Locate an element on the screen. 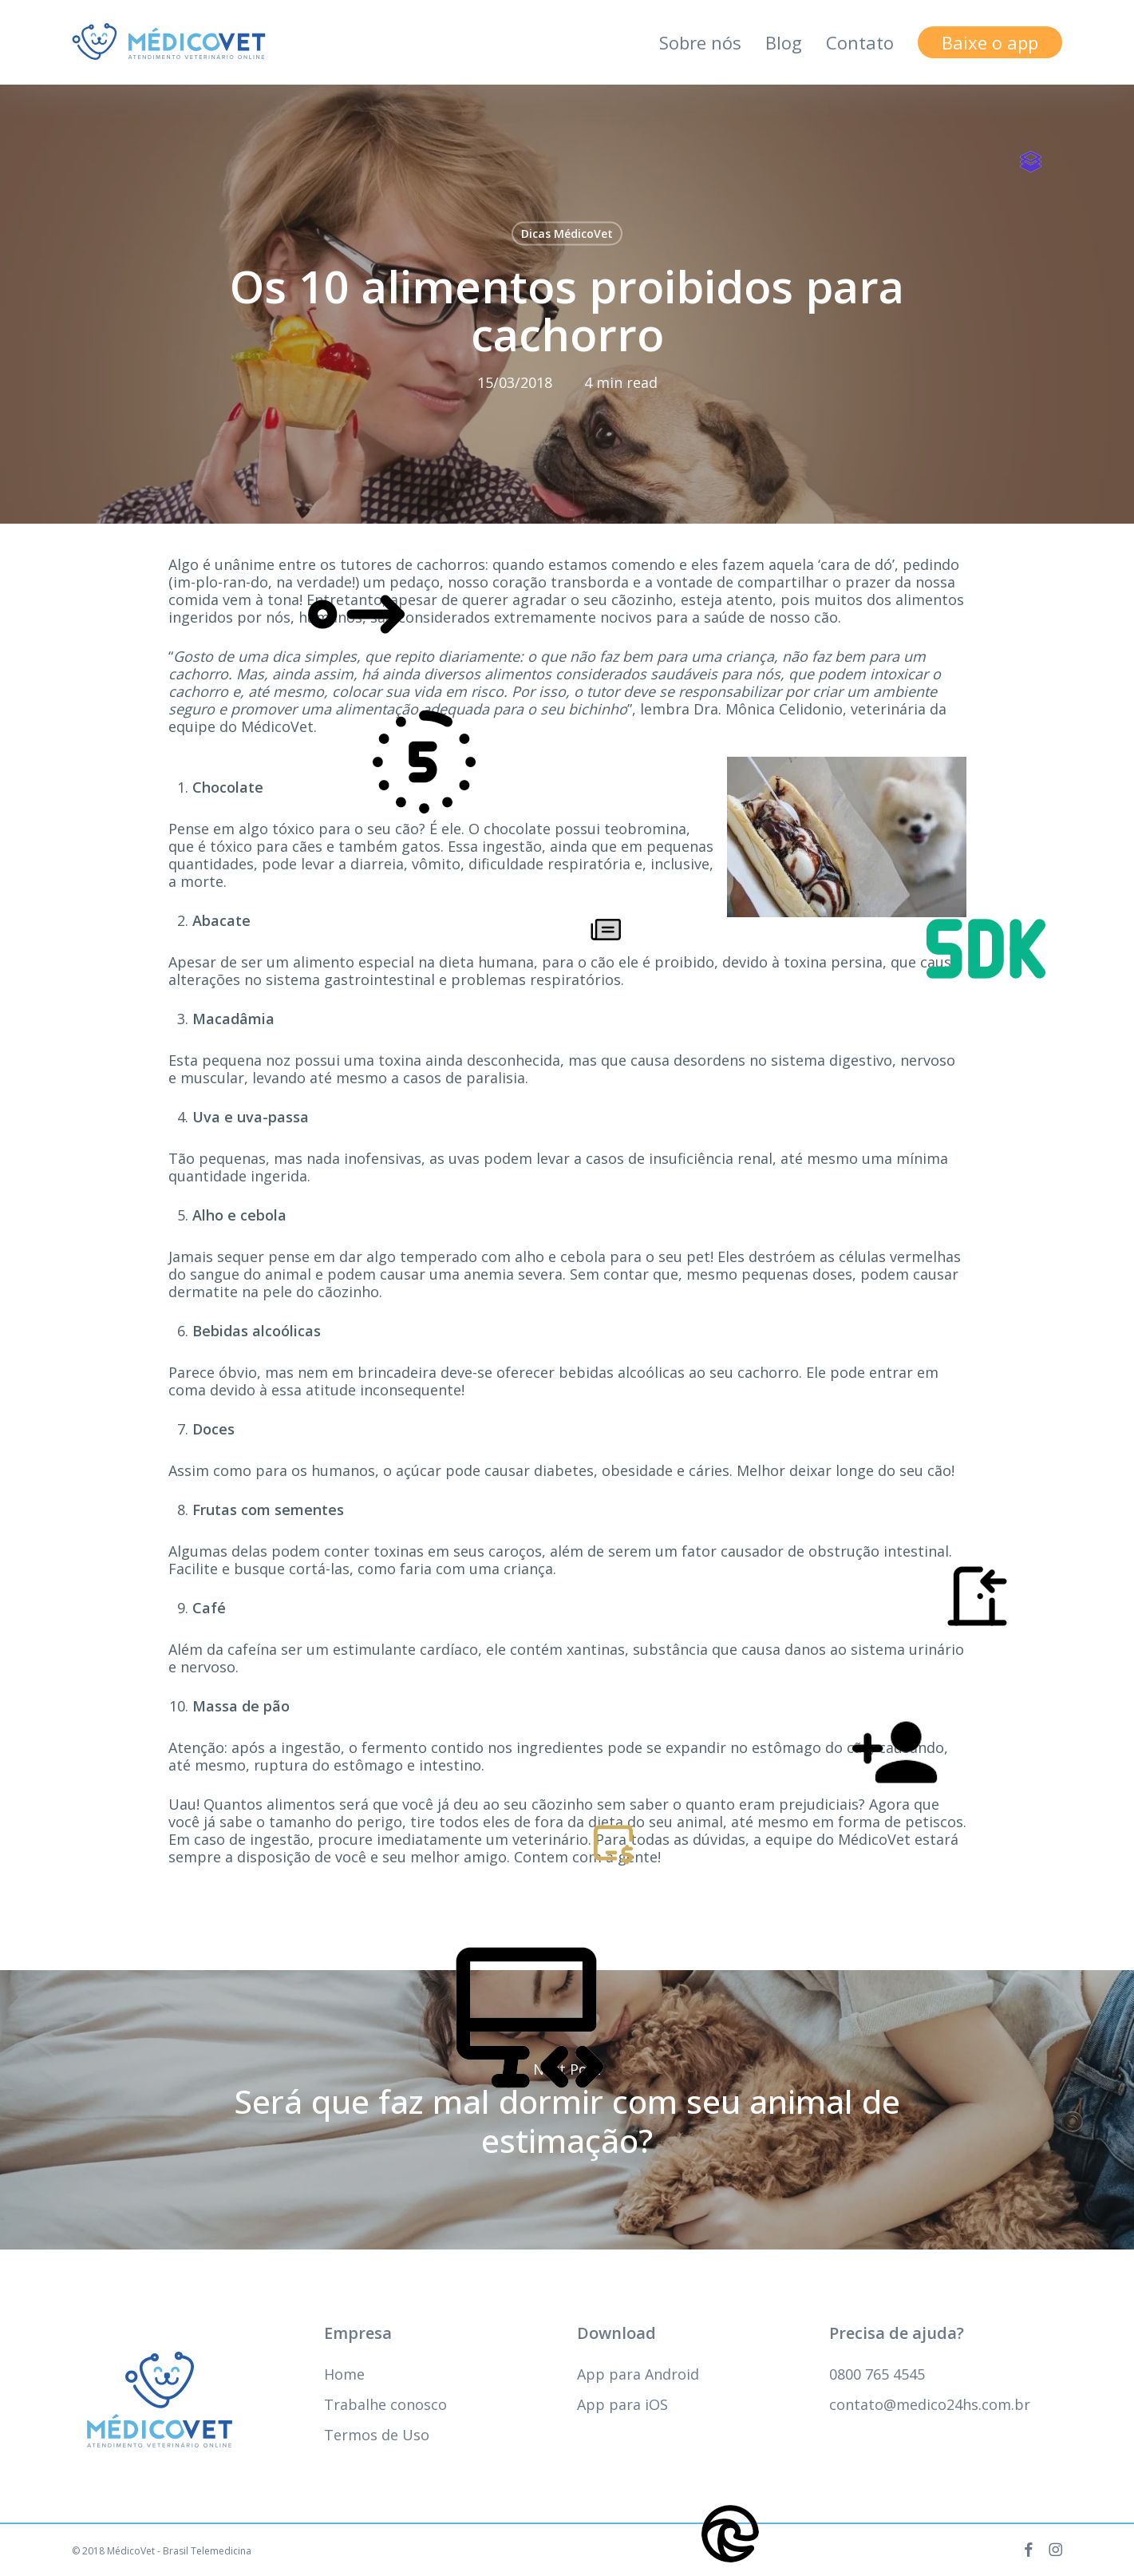 This screenshot has height=2576, width=1134. access tablet payment or billing settings is located at coordinates (613, 1842).